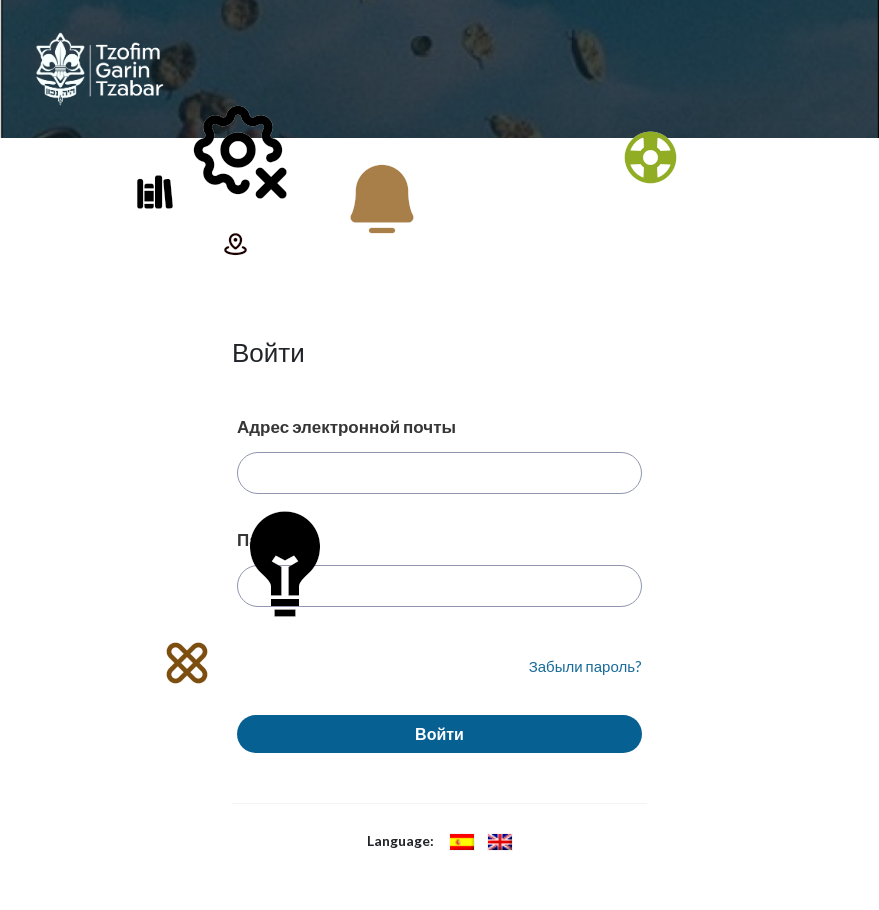 The image size is (879, 910). What do you see at coordinates (187, 663) in the screenshot?
I see `access first aid or medical help options` at bounding box center [187, 663].